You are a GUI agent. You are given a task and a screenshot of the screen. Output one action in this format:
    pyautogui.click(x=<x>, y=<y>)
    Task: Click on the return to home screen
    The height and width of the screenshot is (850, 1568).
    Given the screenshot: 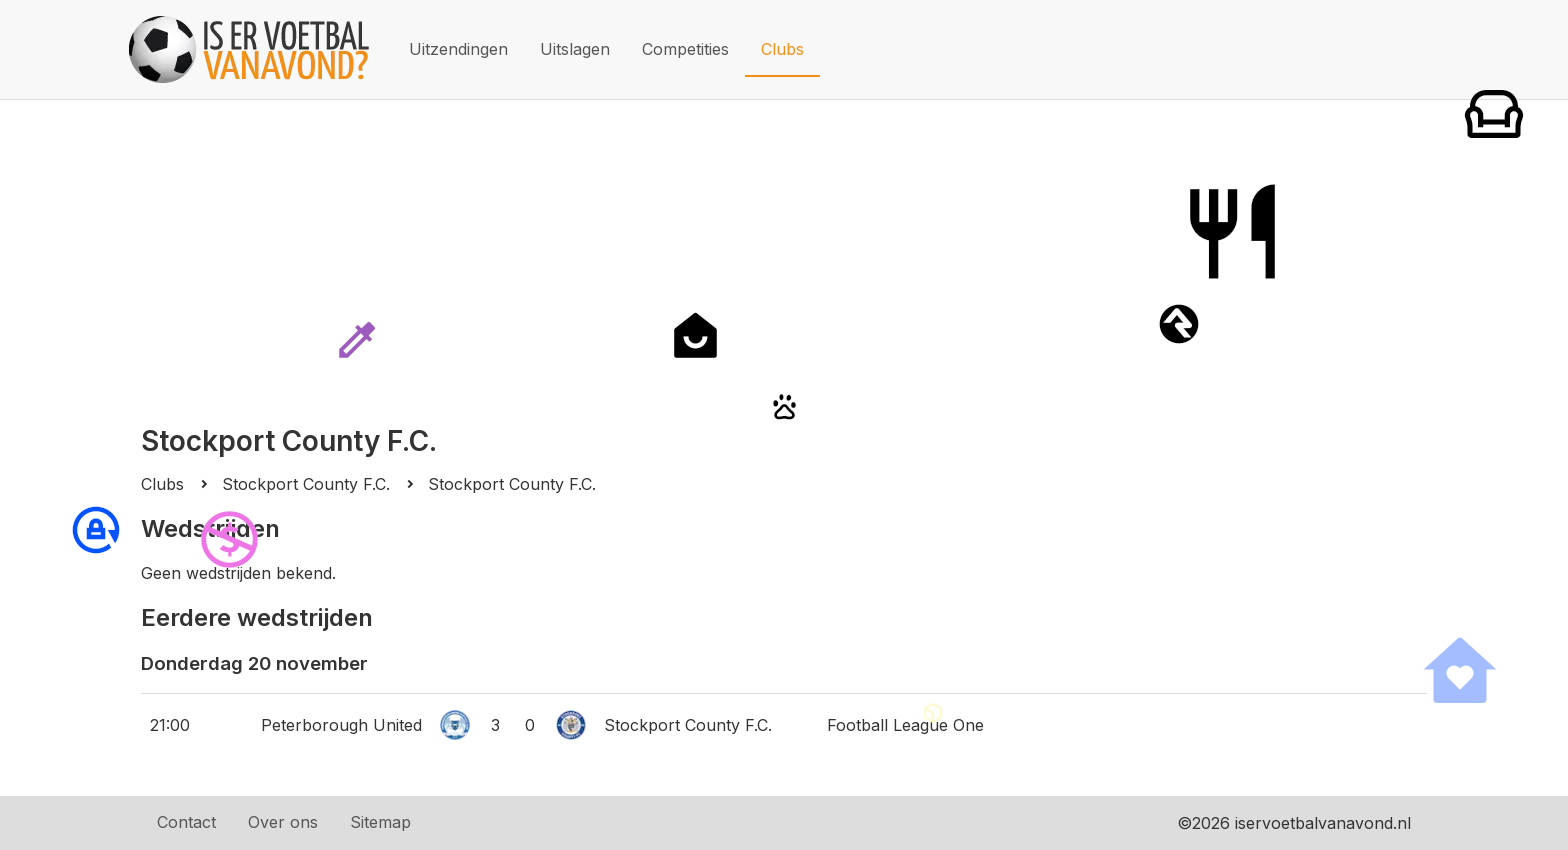 What is the action you would take?
    pyautogui.click(x=695, y=336)
    